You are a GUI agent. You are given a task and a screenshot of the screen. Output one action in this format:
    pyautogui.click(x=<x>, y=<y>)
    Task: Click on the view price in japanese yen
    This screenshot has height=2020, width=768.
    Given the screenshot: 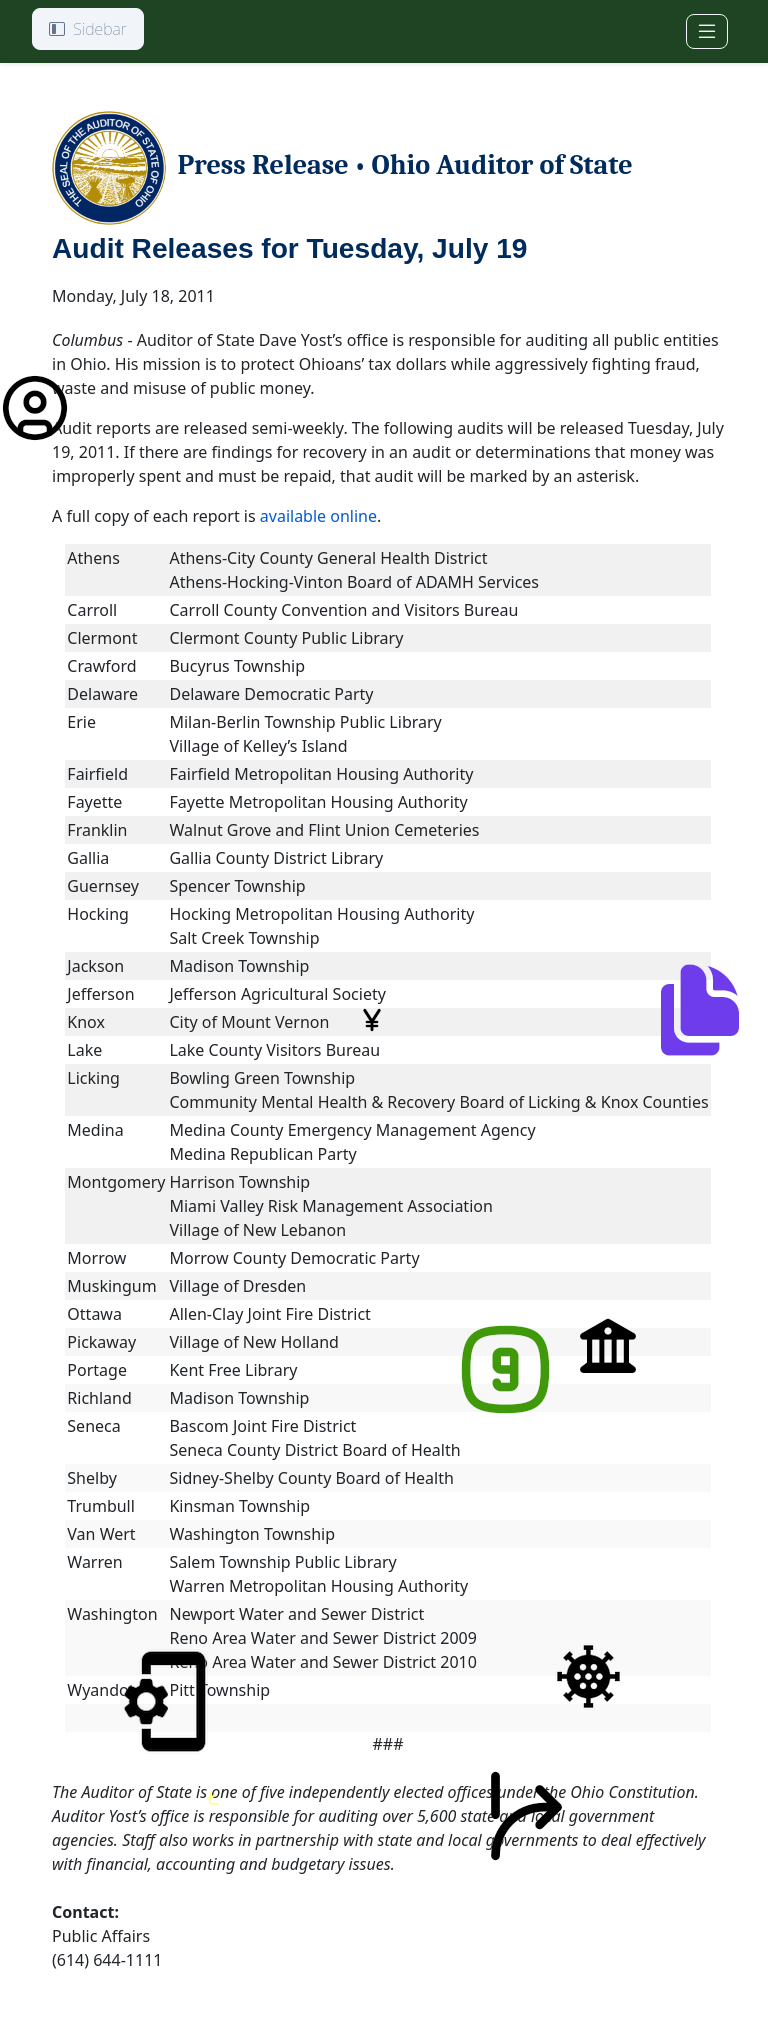 What is the action you would take?
    pyautogui.click(x=372, y=1020)
    